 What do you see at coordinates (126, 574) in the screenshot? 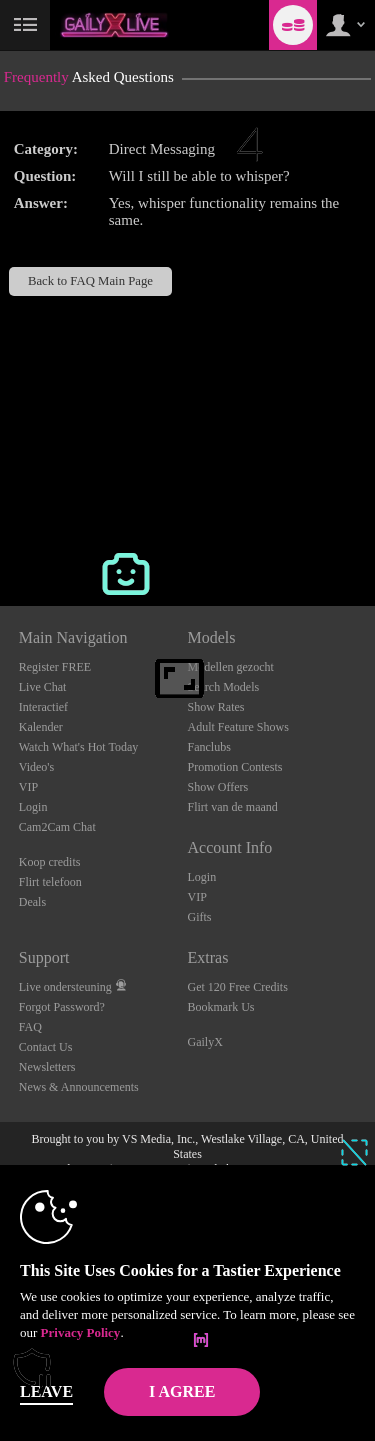
I see `switch to front-facing camera` at bounding box center [126, 574].